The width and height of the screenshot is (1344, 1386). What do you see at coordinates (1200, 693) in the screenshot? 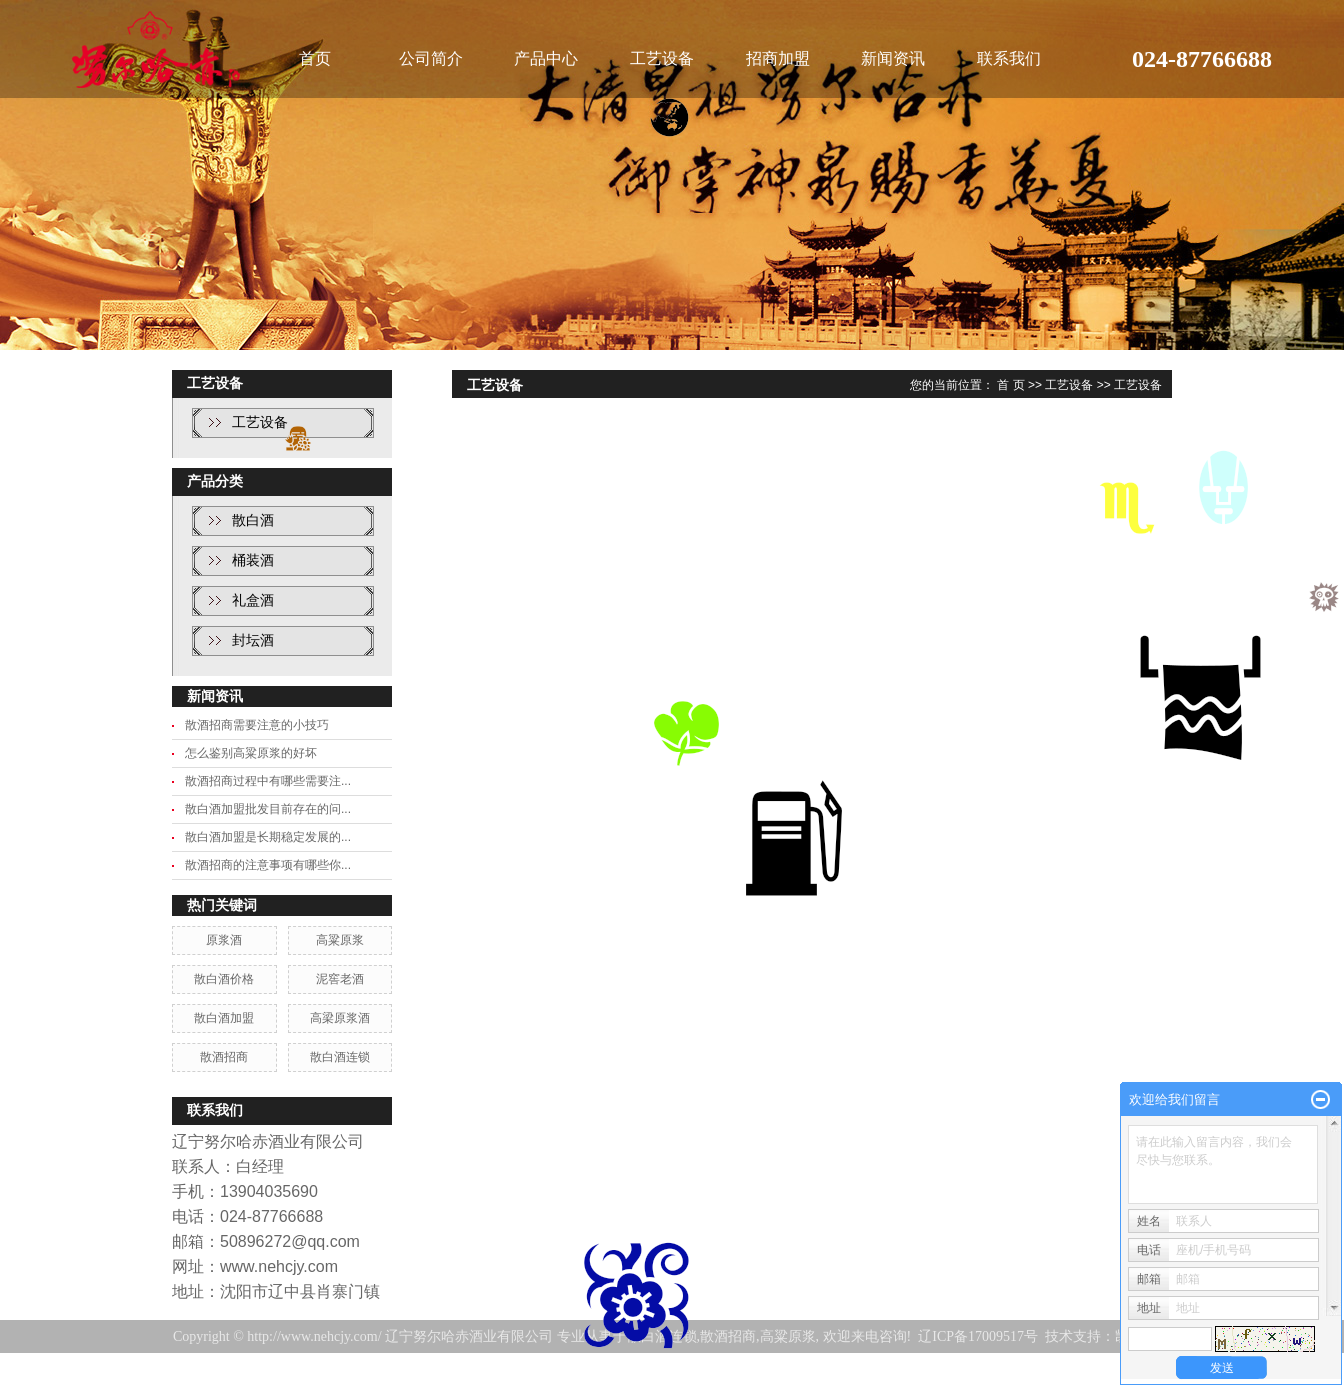
I see `view bathroom or towel amenities` at bounding box center [1200, 693].